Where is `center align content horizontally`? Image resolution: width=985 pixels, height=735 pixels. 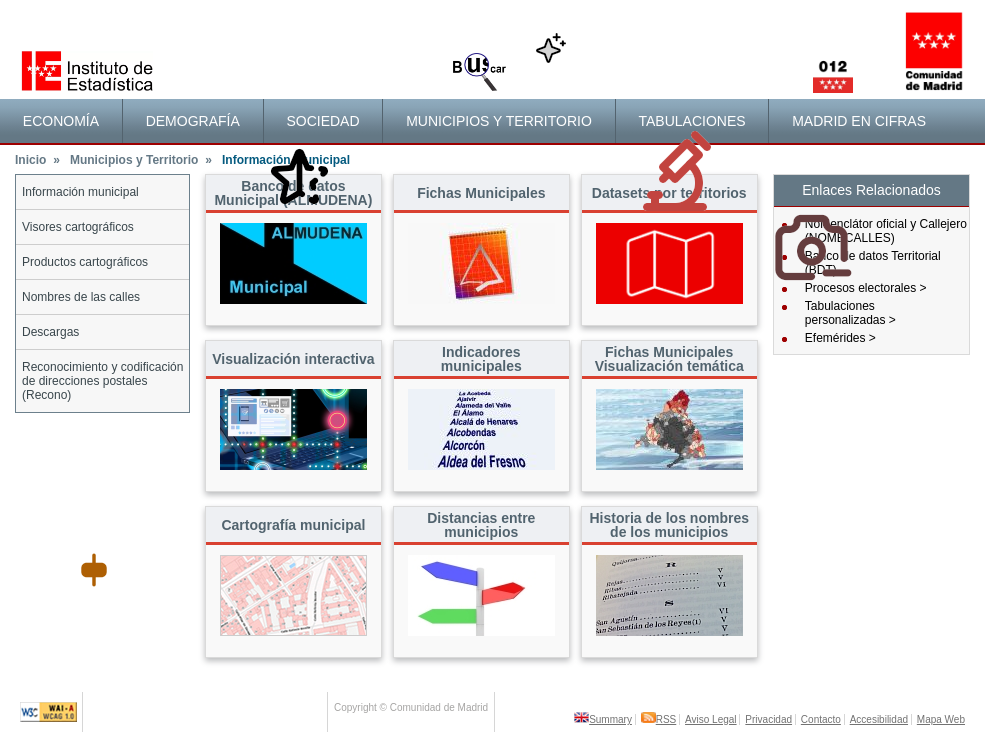
center align content horizontally is located at coordinates (94, 570).